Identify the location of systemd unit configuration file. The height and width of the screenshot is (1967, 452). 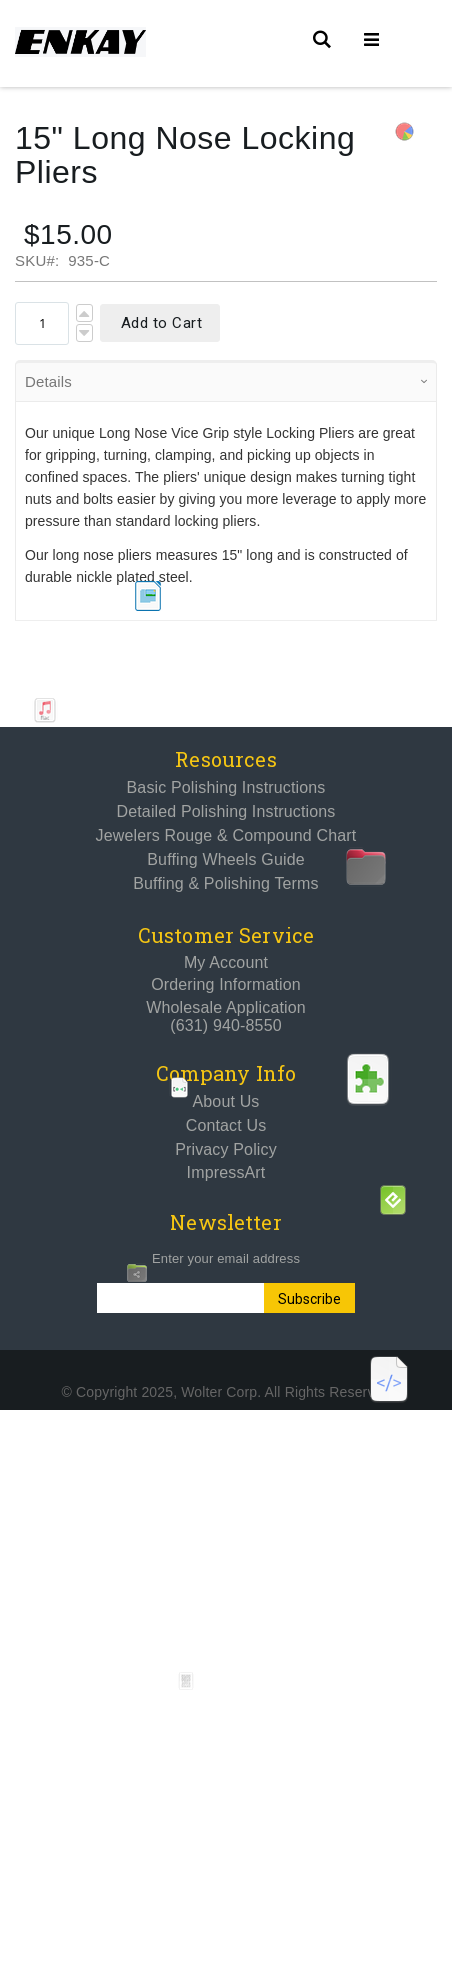
(179, 1087).